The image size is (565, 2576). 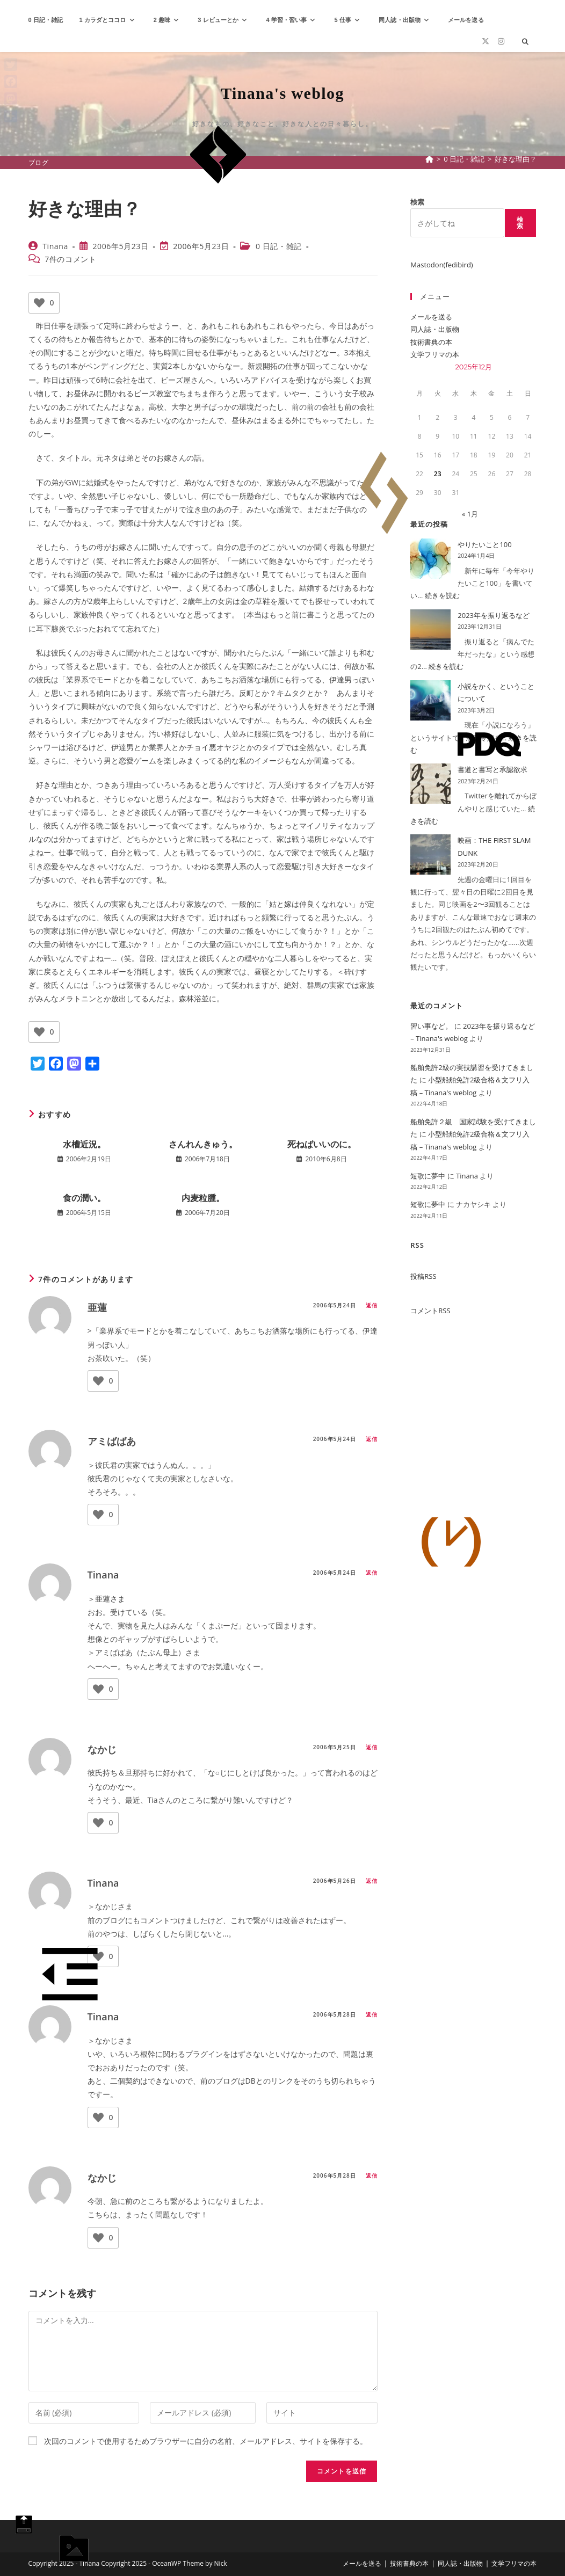 I want to click on open Jira Software for project tracking, so click(x=218, y=155).